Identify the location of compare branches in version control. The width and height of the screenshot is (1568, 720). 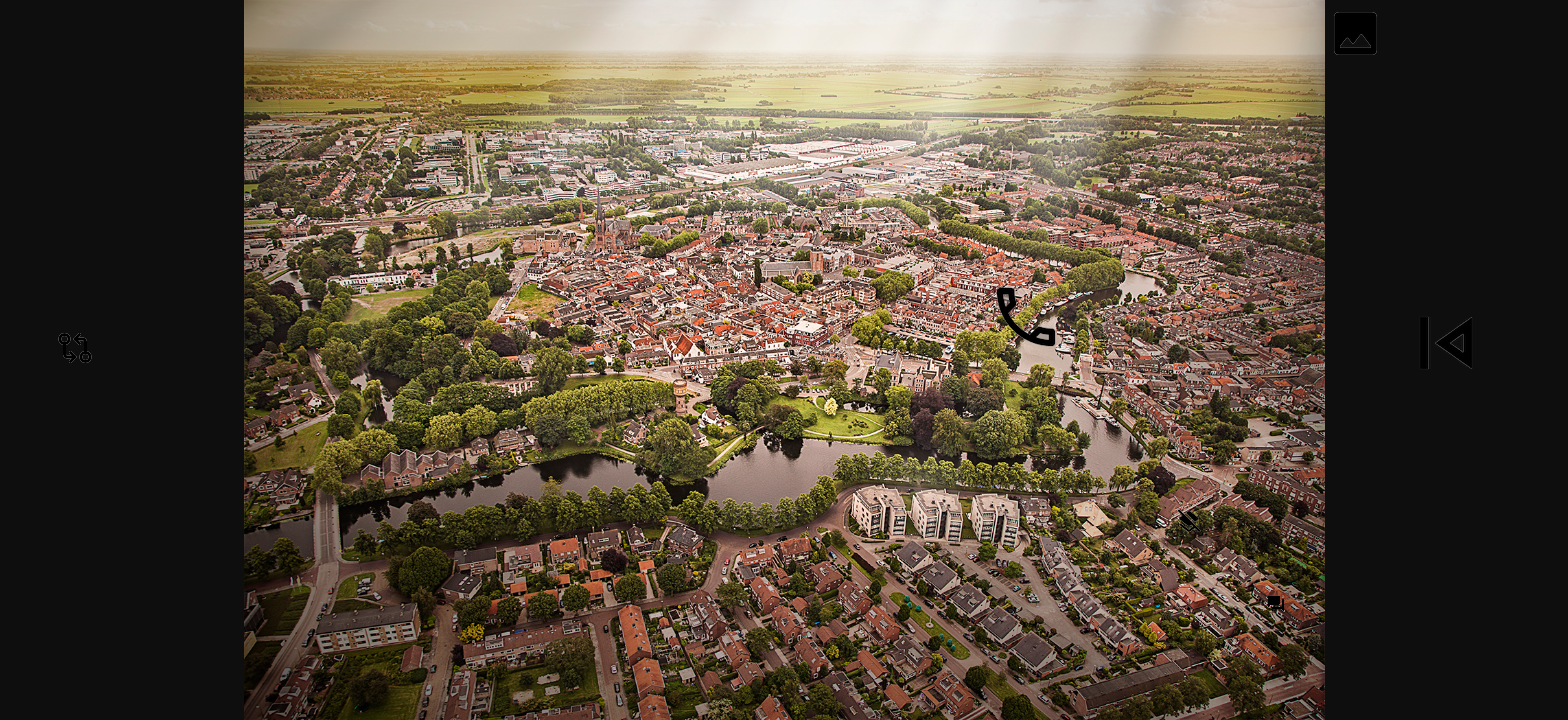
(75, 348).